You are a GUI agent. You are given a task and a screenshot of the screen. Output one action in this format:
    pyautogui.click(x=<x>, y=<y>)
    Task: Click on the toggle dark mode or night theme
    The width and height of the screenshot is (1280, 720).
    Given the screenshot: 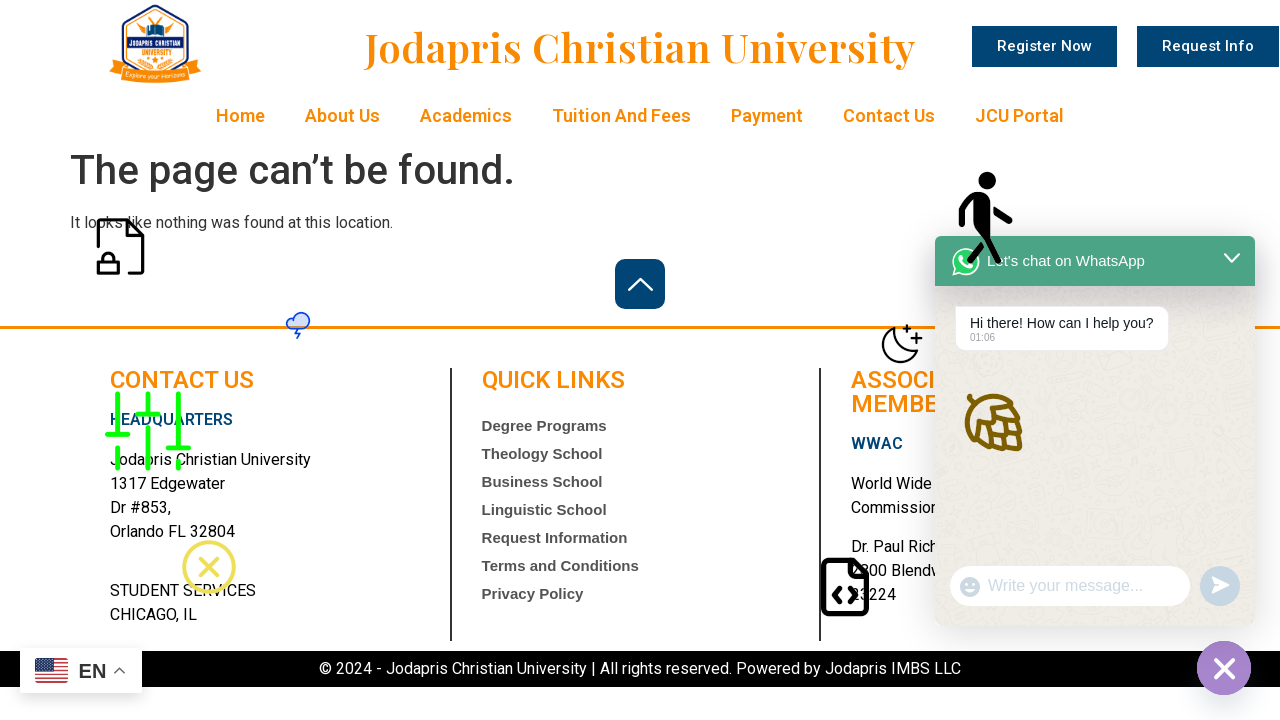 What is the action you would take?
    pyautogui.click(x=900, y=344)
    